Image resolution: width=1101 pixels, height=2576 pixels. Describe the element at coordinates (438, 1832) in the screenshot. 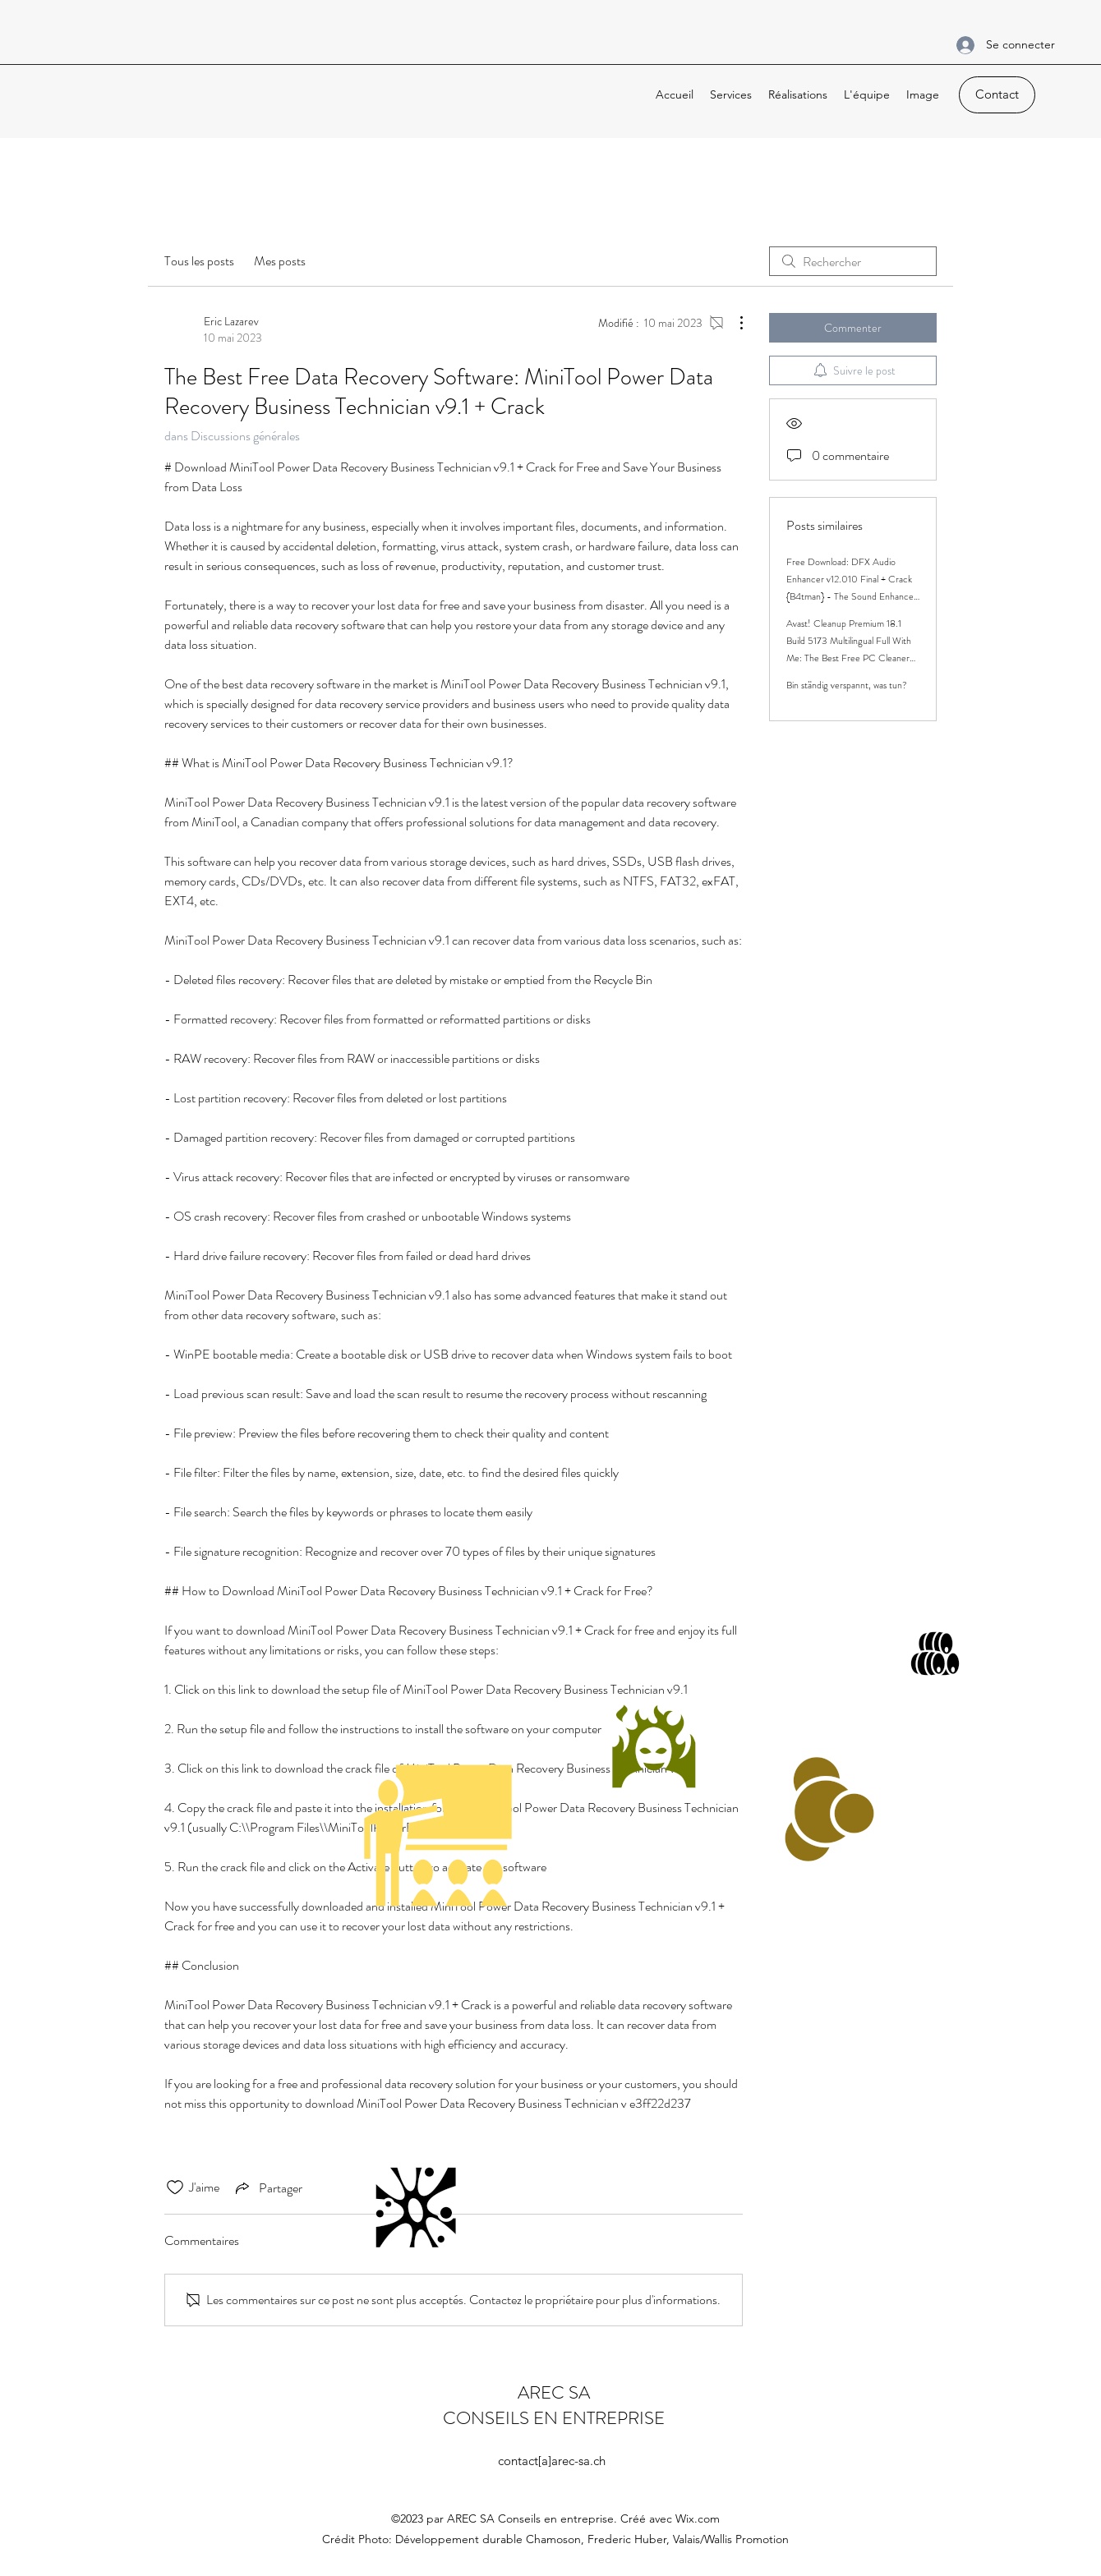

I see `access teaching or instructor tools` at that location.